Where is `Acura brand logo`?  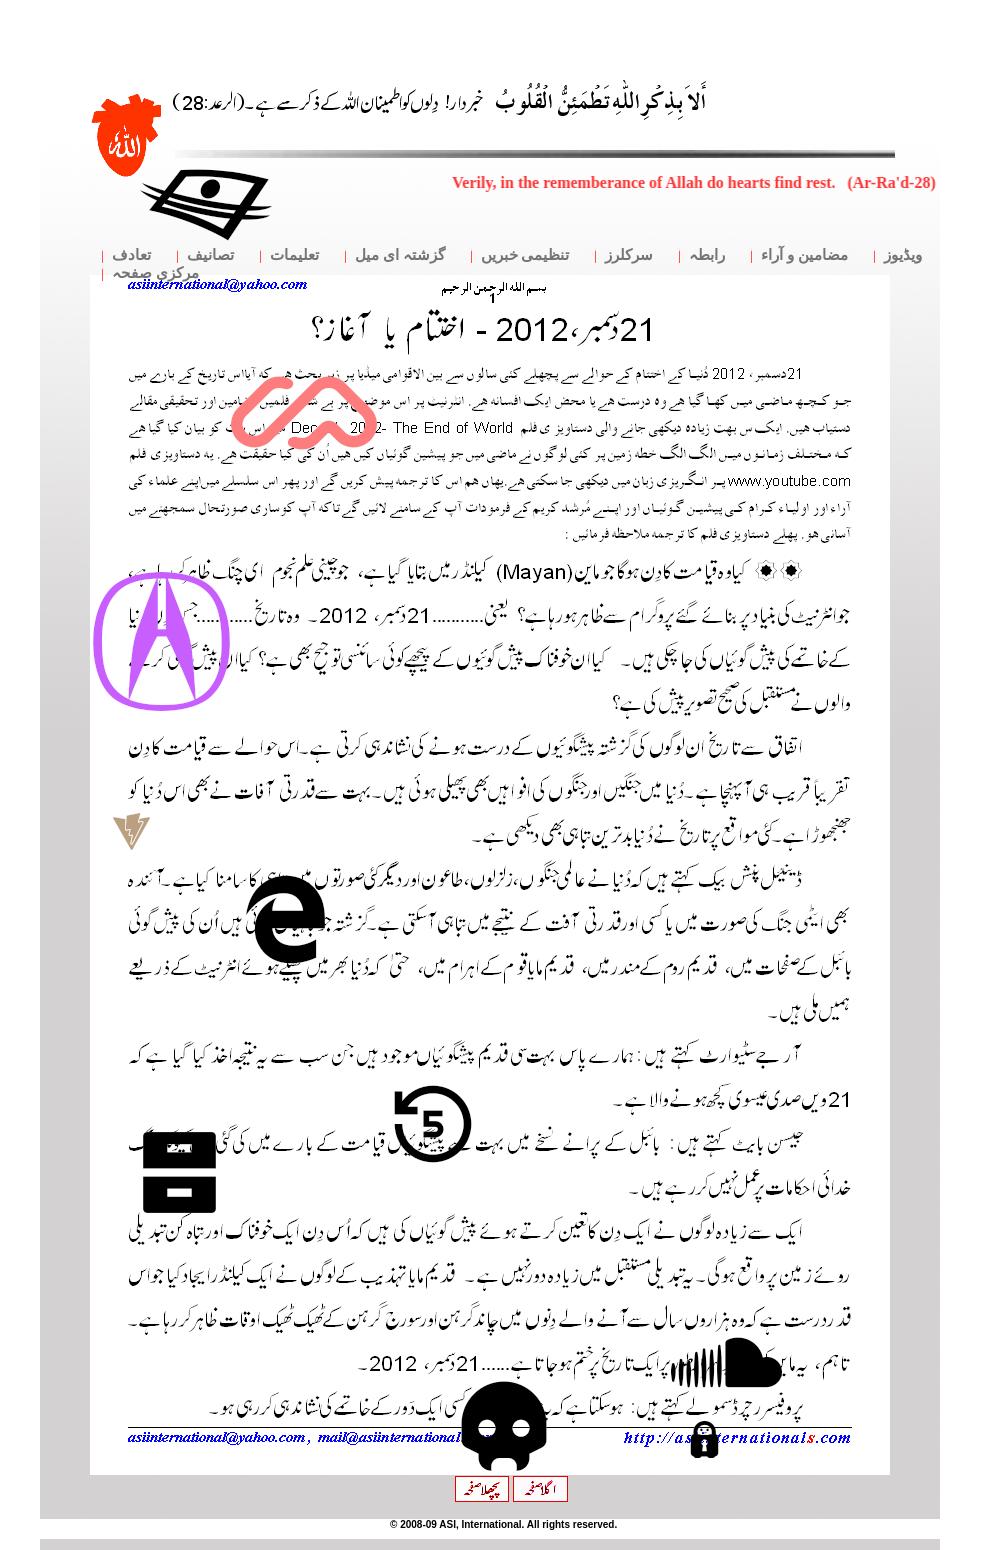
Acura brand logo is located at coordinates (161, 641).